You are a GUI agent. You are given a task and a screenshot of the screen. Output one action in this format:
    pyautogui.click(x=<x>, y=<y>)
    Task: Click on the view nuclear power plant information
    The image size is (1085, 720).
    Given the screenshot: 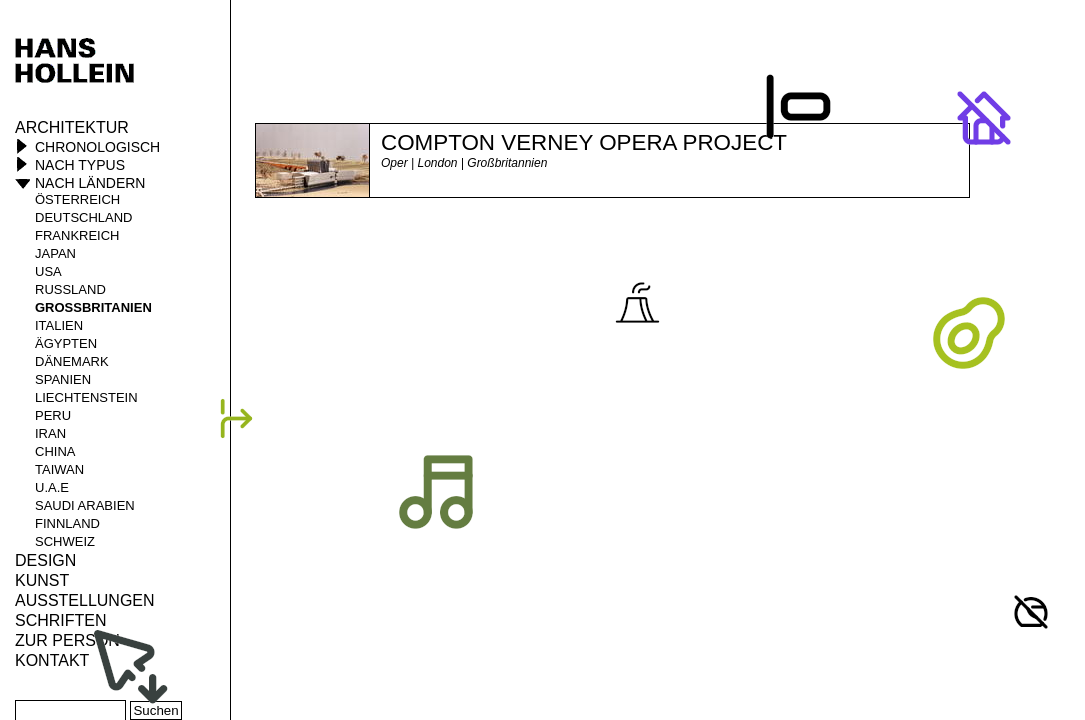 What is the action you would take?
    pyautogui.click(x=637, y=305)
    